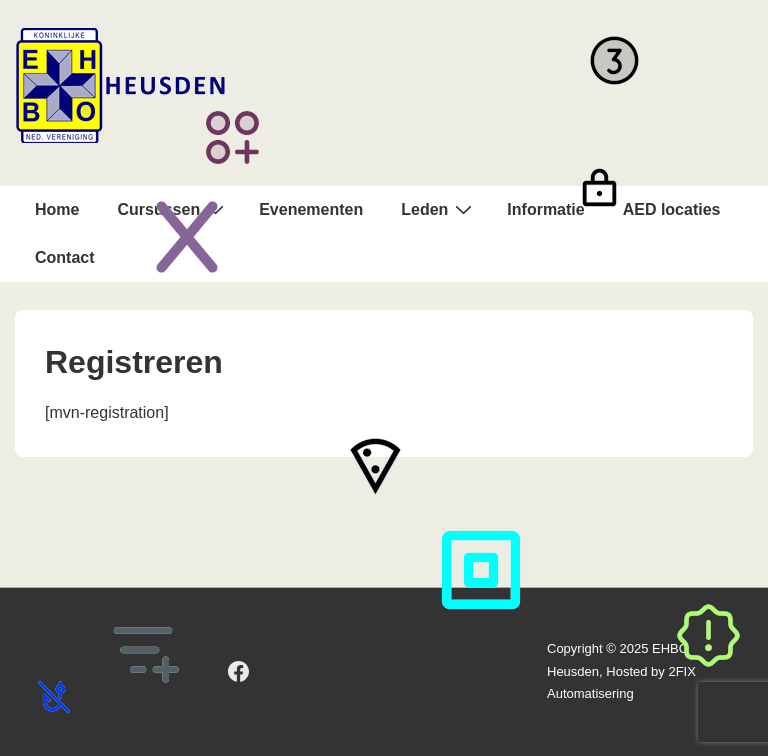 This screenshot has height=756, width=768. What do you see at coordinates (614, 60) in the screenshot?
I see `indicates step three in a multi-step process` at bounding box center [614, 60].